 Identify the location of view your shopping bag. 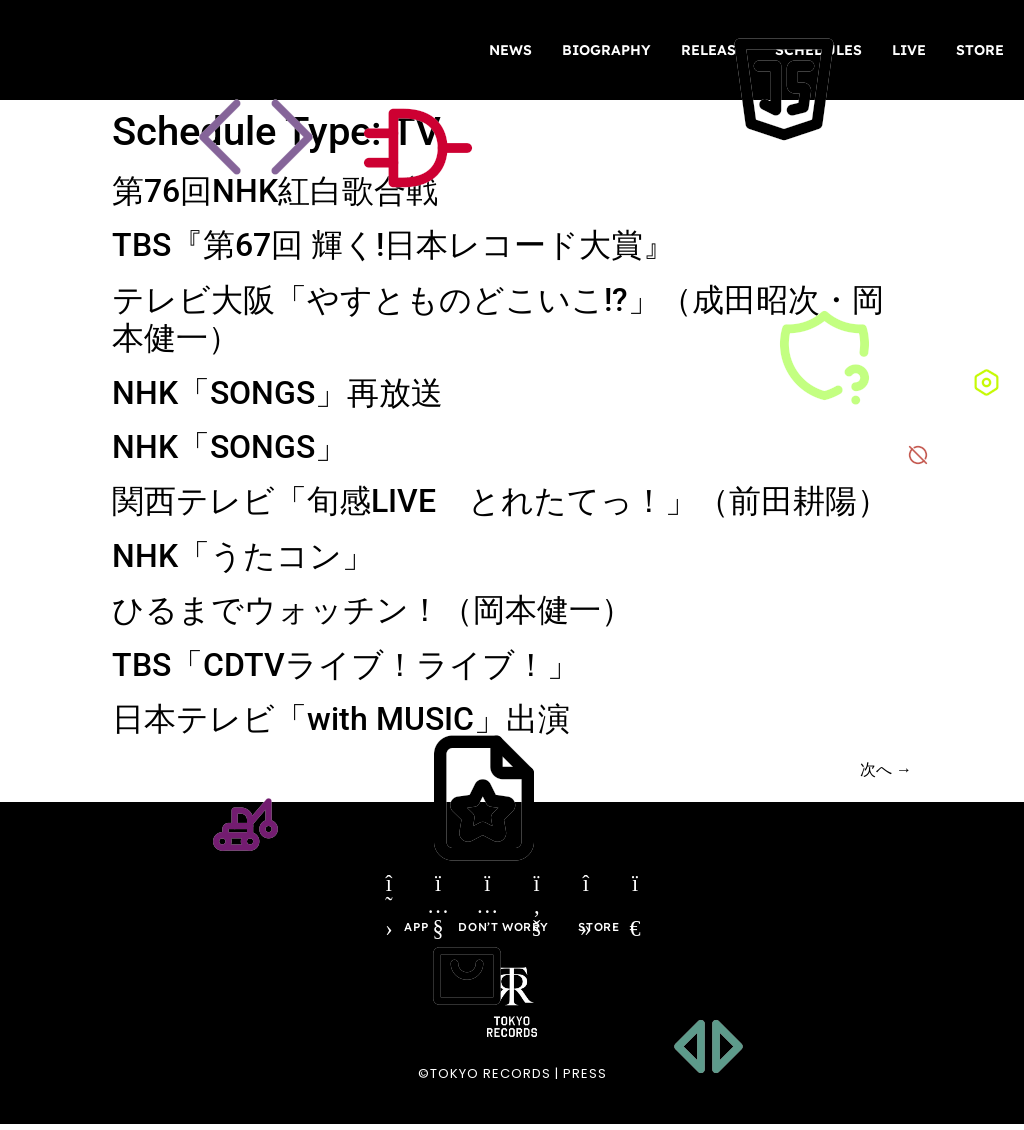
(467, 976).